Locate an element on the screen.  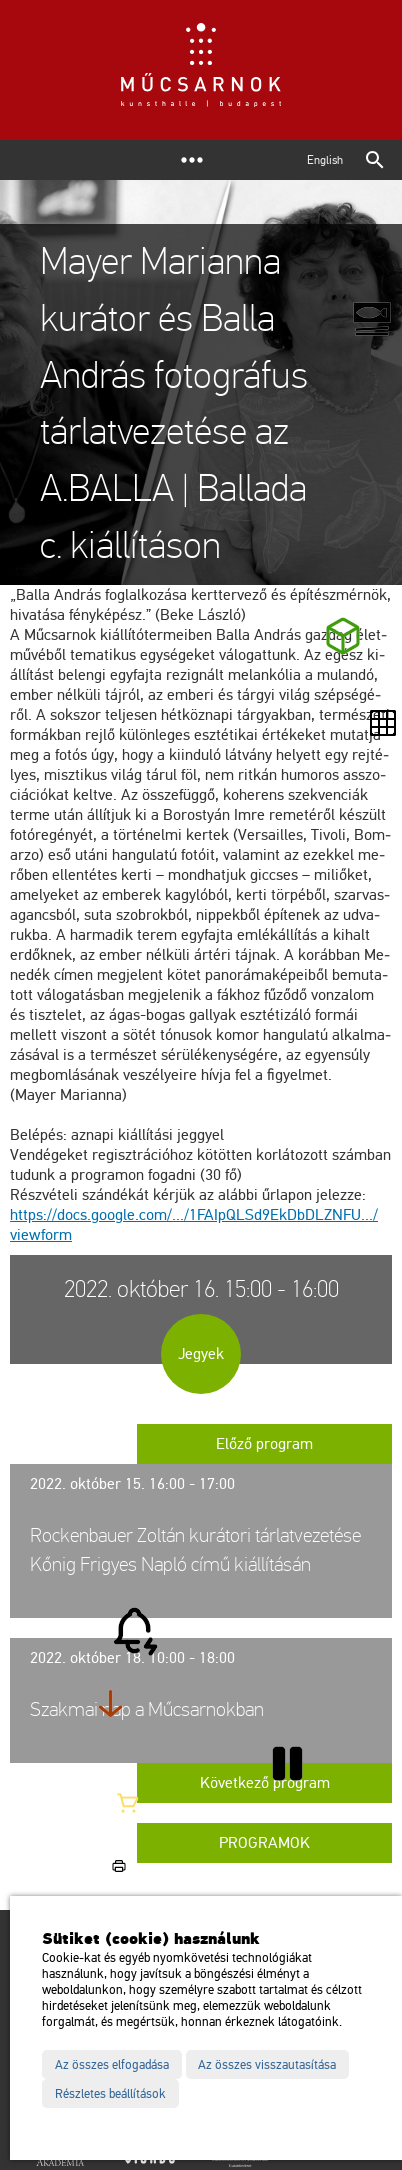
view set meal or food combo options is located at coordinates (372, 319).